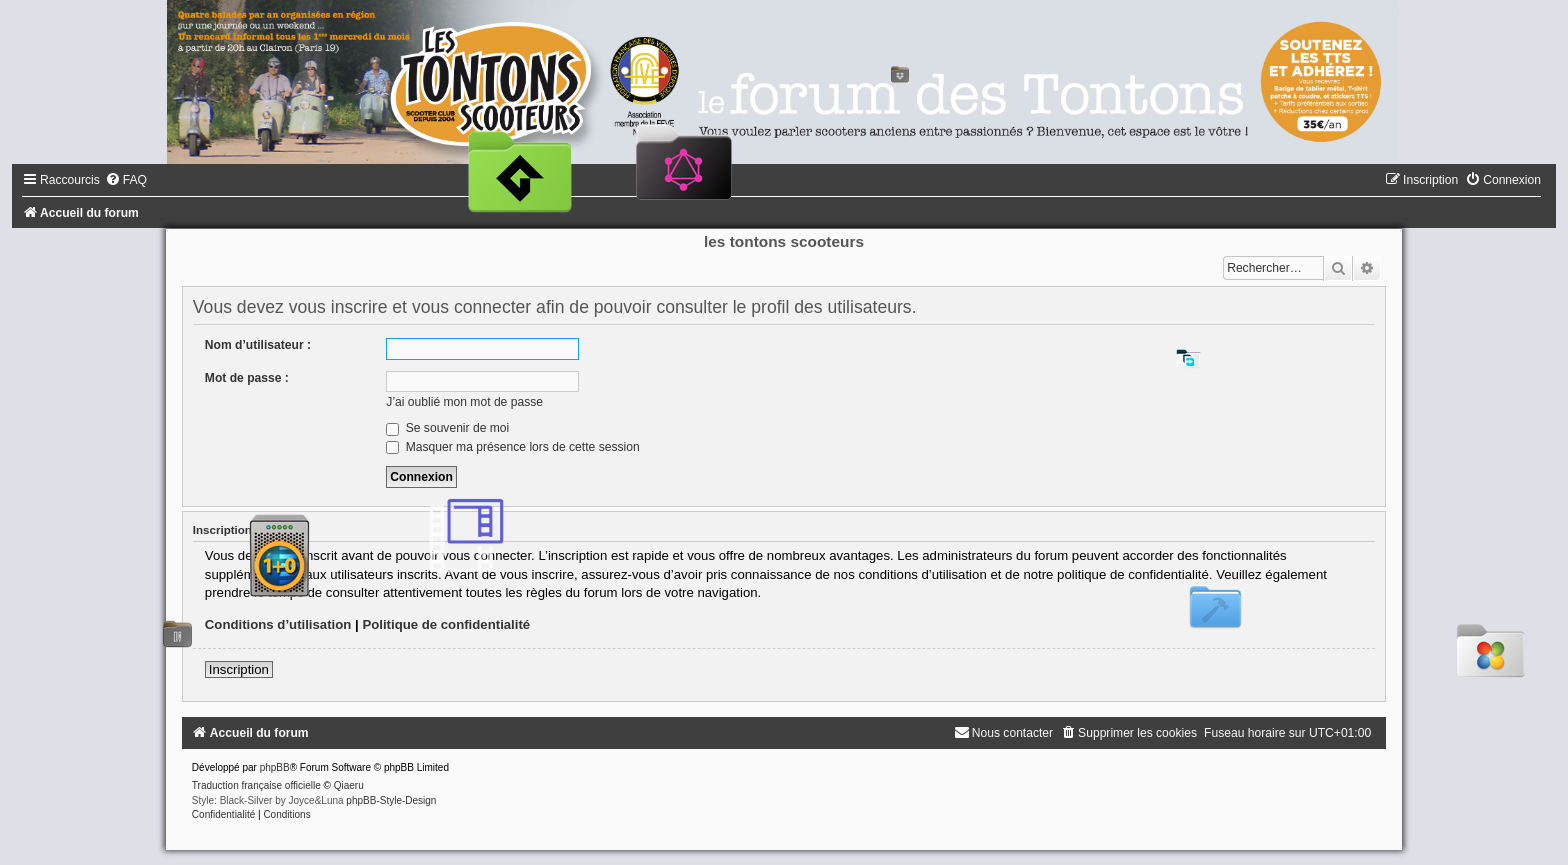 This screenshot has height=865, width=1568. Describe the element at coordinates (1215, 606) in the screenshot. I see `open the utilities folder` at that location.